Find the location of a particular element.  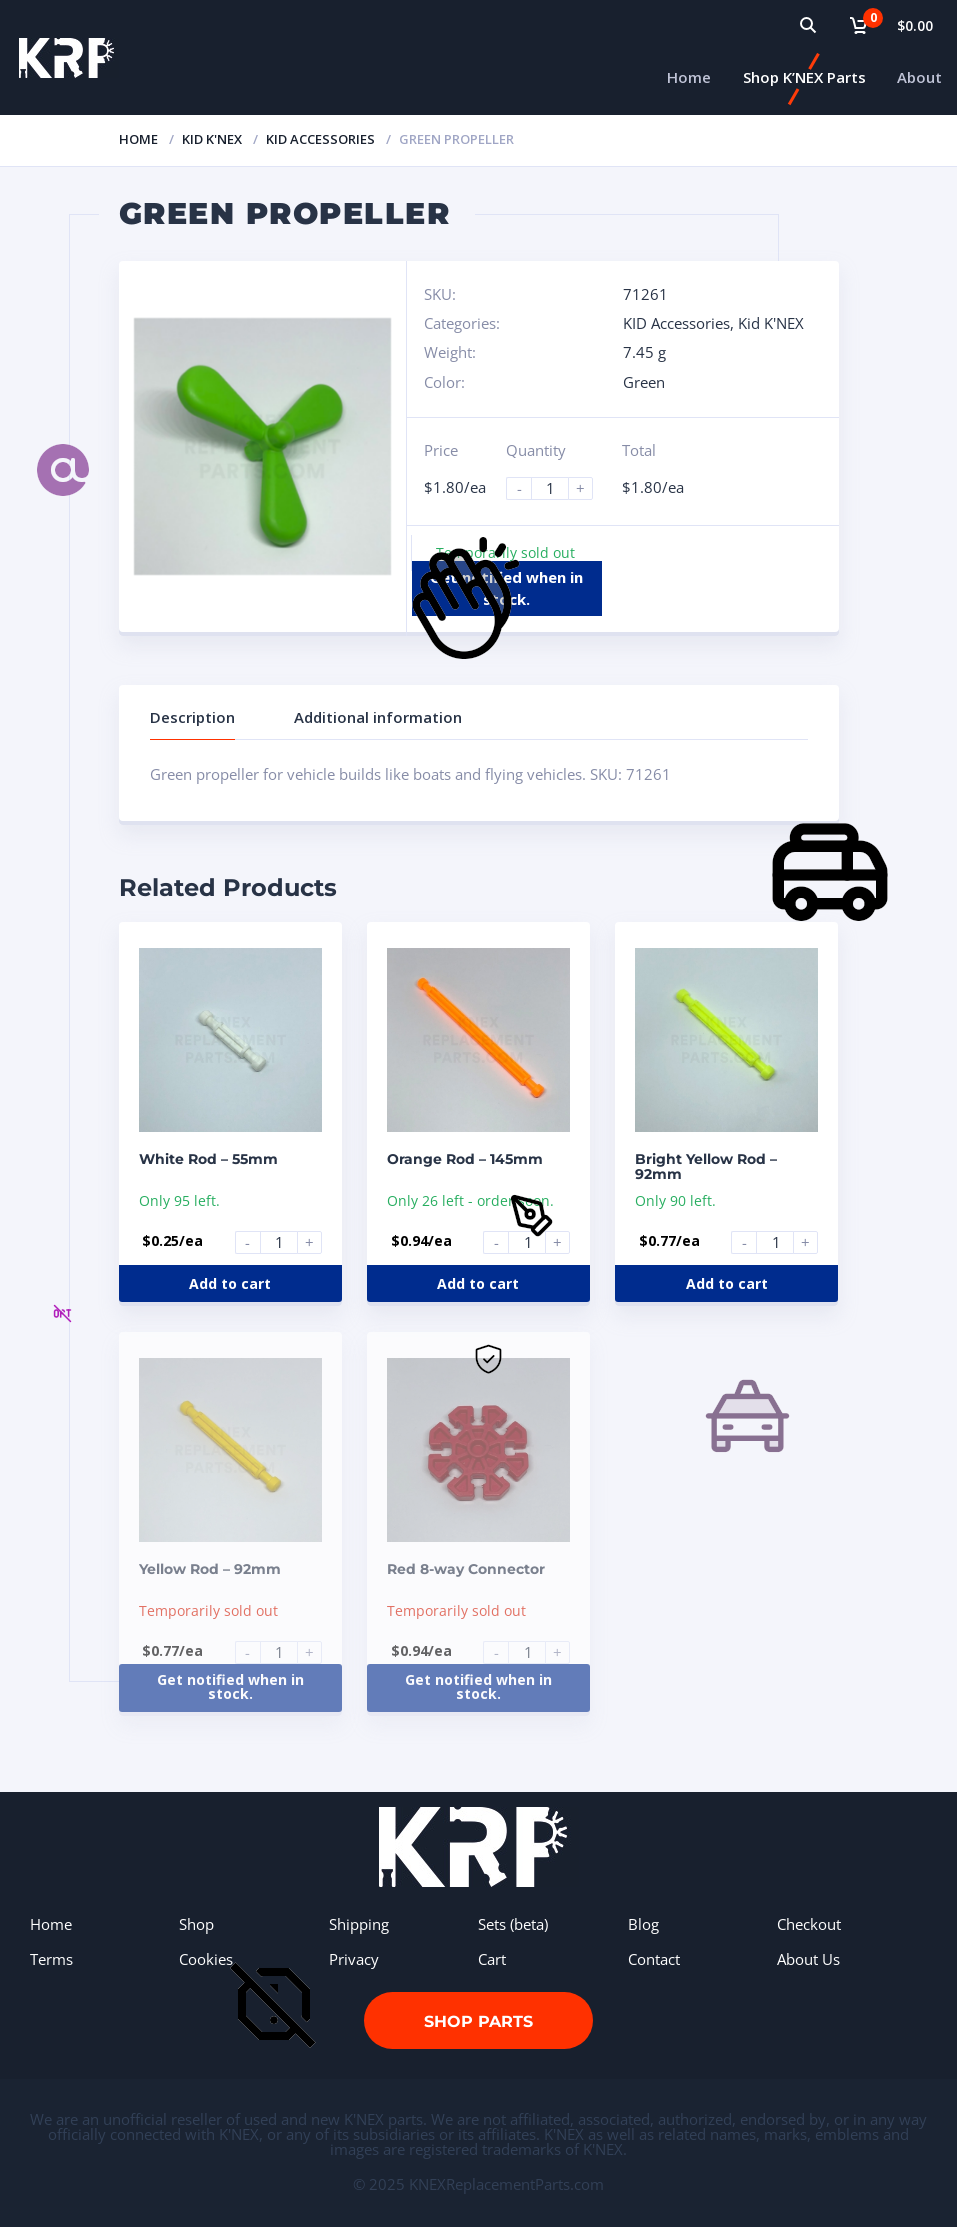

access vector drawing tools is located at coordinates (532, 1216).